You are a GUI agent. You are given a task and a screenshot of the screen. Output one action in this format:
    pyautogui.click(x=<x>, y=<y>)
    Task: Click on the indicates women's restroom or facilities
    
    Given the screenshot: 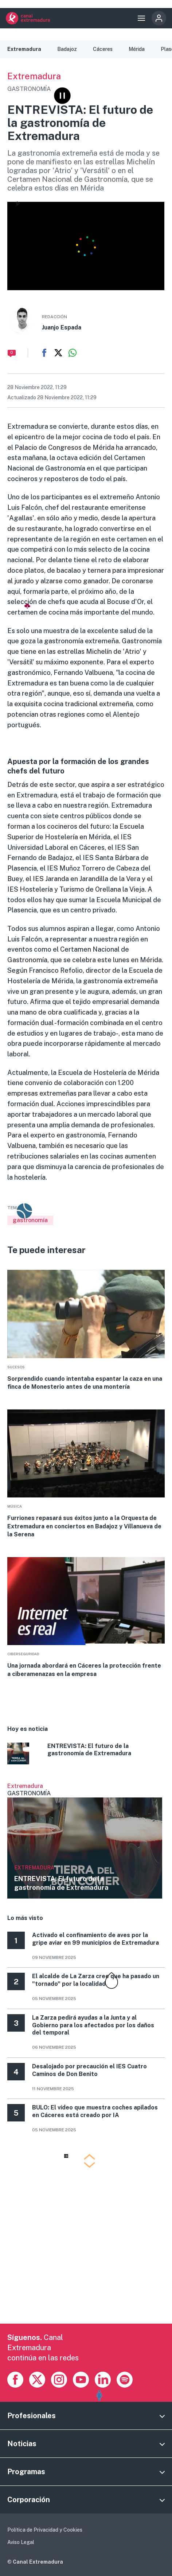 What is the action you would take?
    pyautogui.click(x=99, y=2395)
    